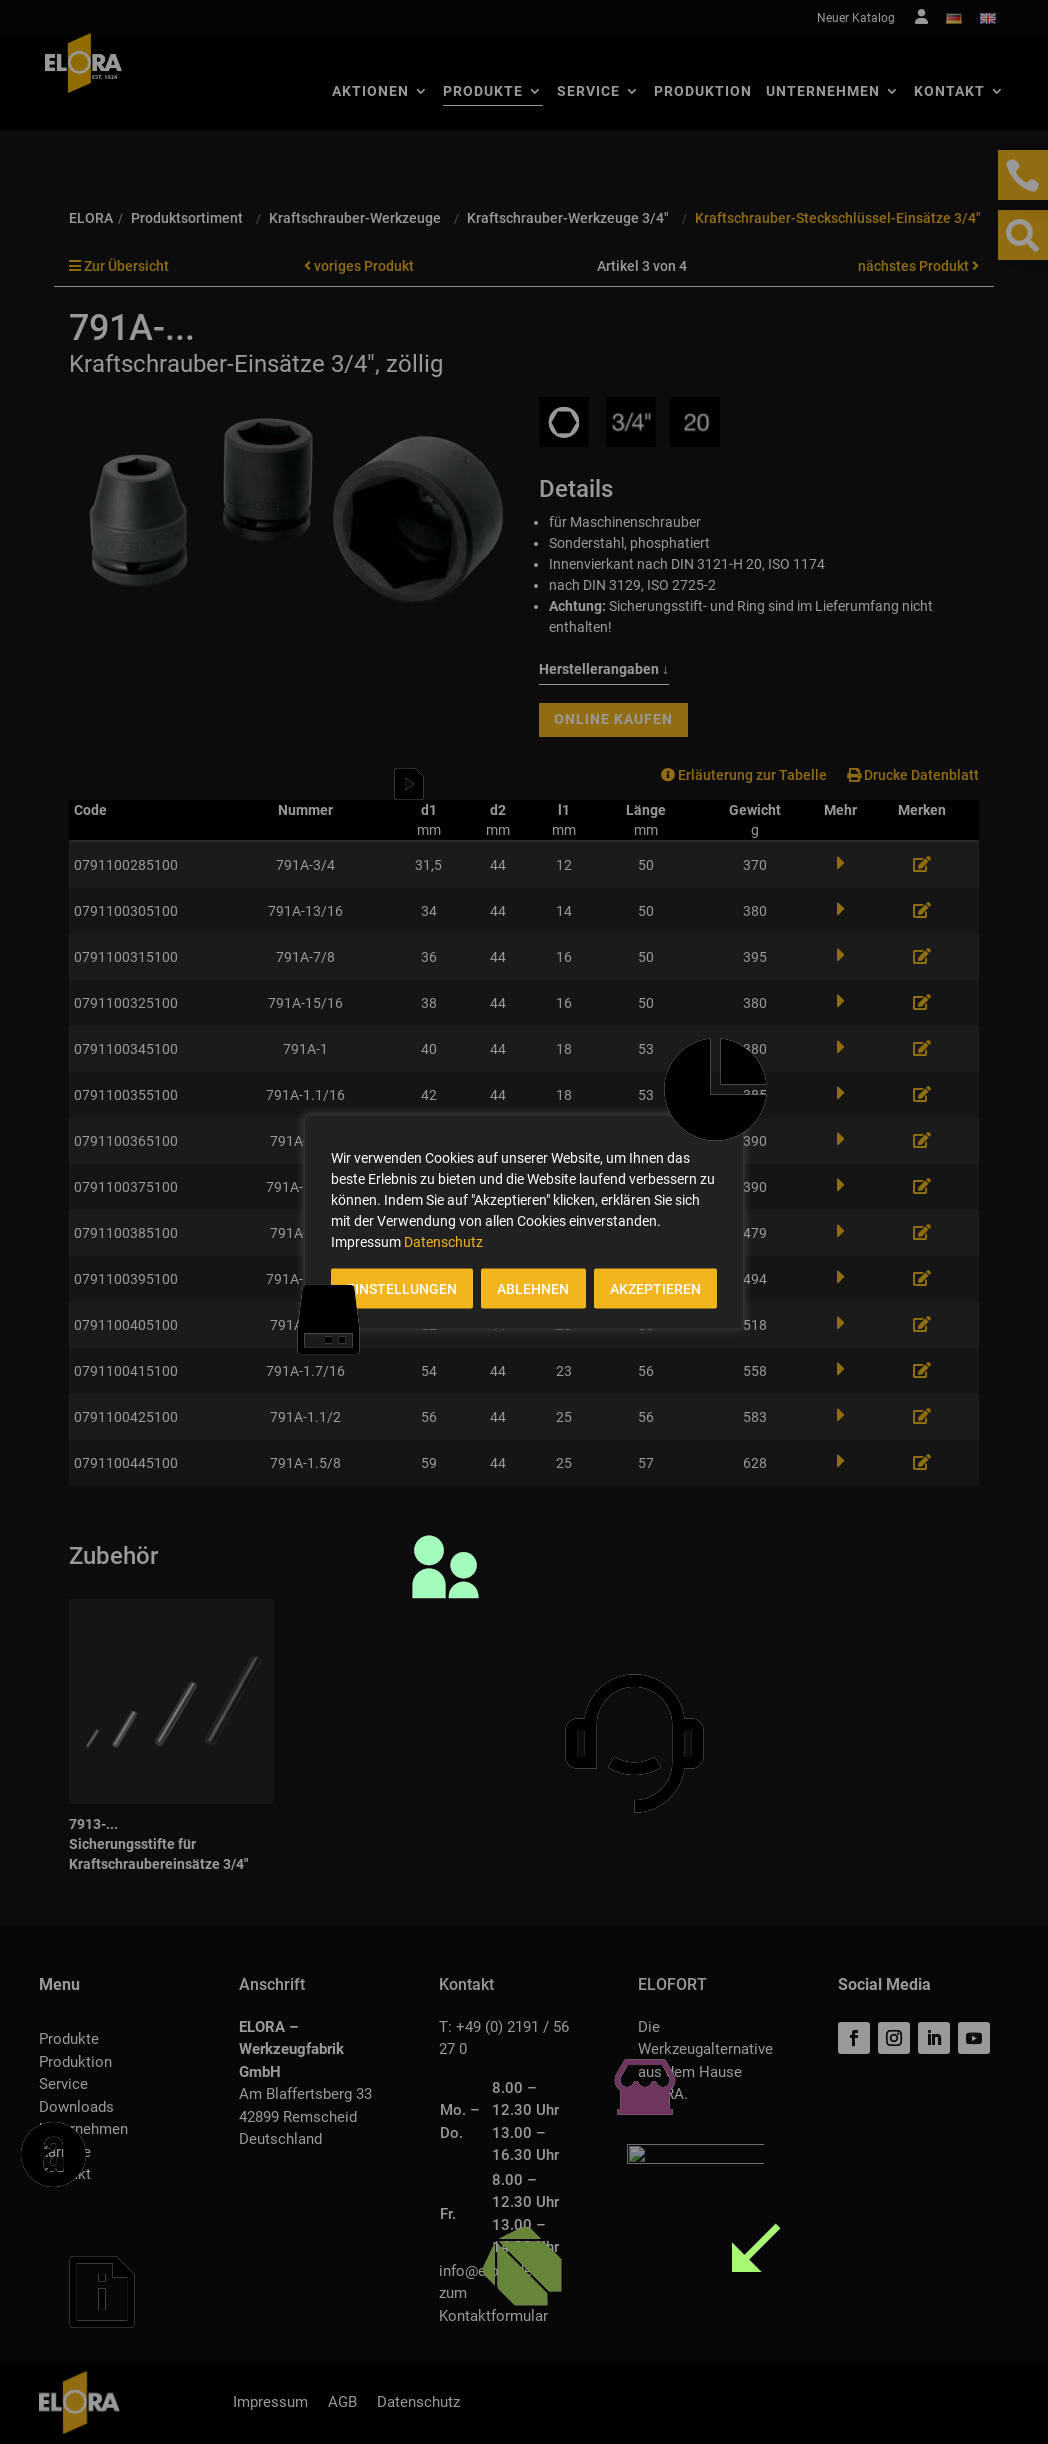 The height and width of the screenshot is (2444, 1048). Describe the element at coordinates (522, 2266) in the screenshot. I see `dart programming language logo` at that location.